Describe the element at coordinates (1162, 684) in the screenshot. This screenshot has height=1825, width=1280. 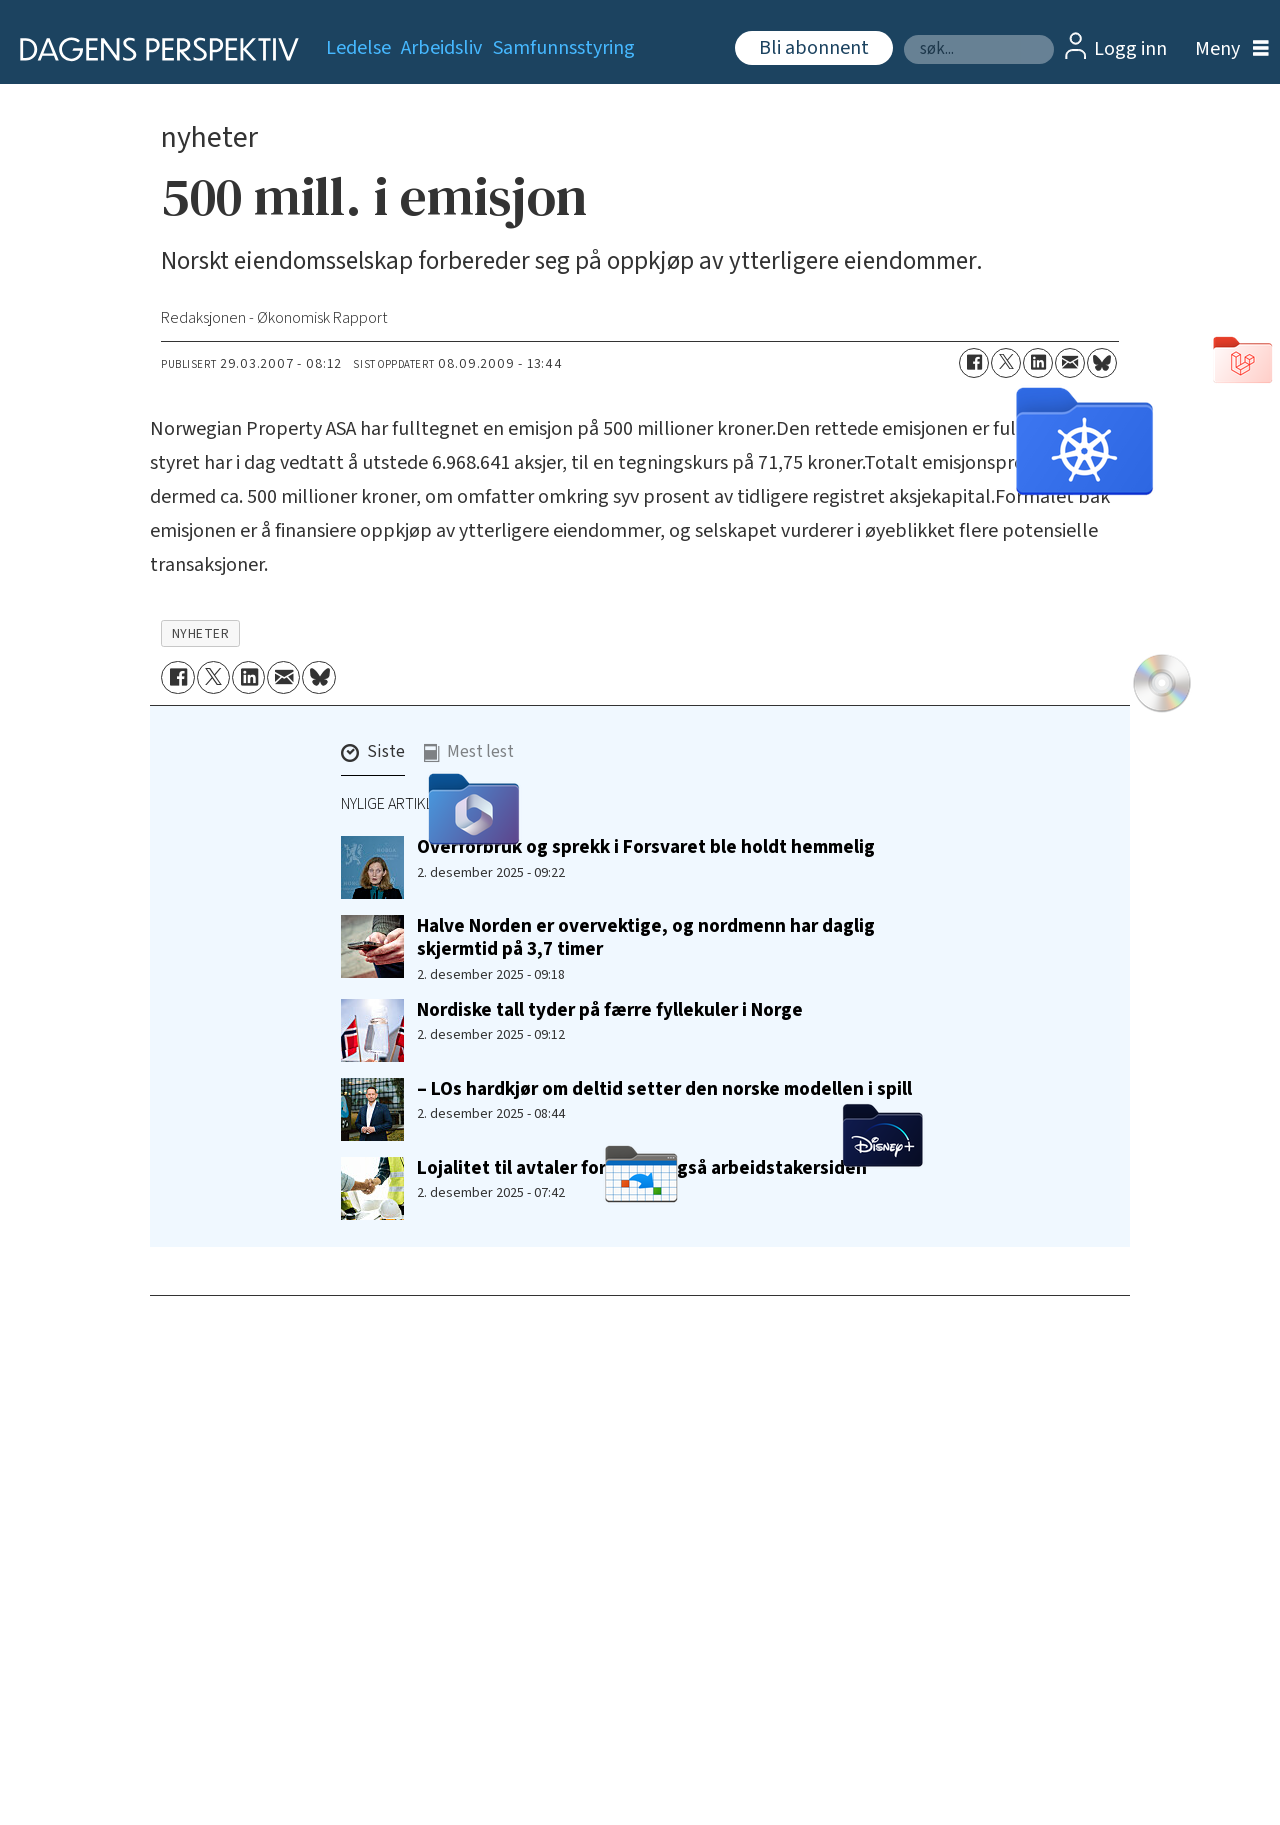
I see `access audio CD contents` at that location.